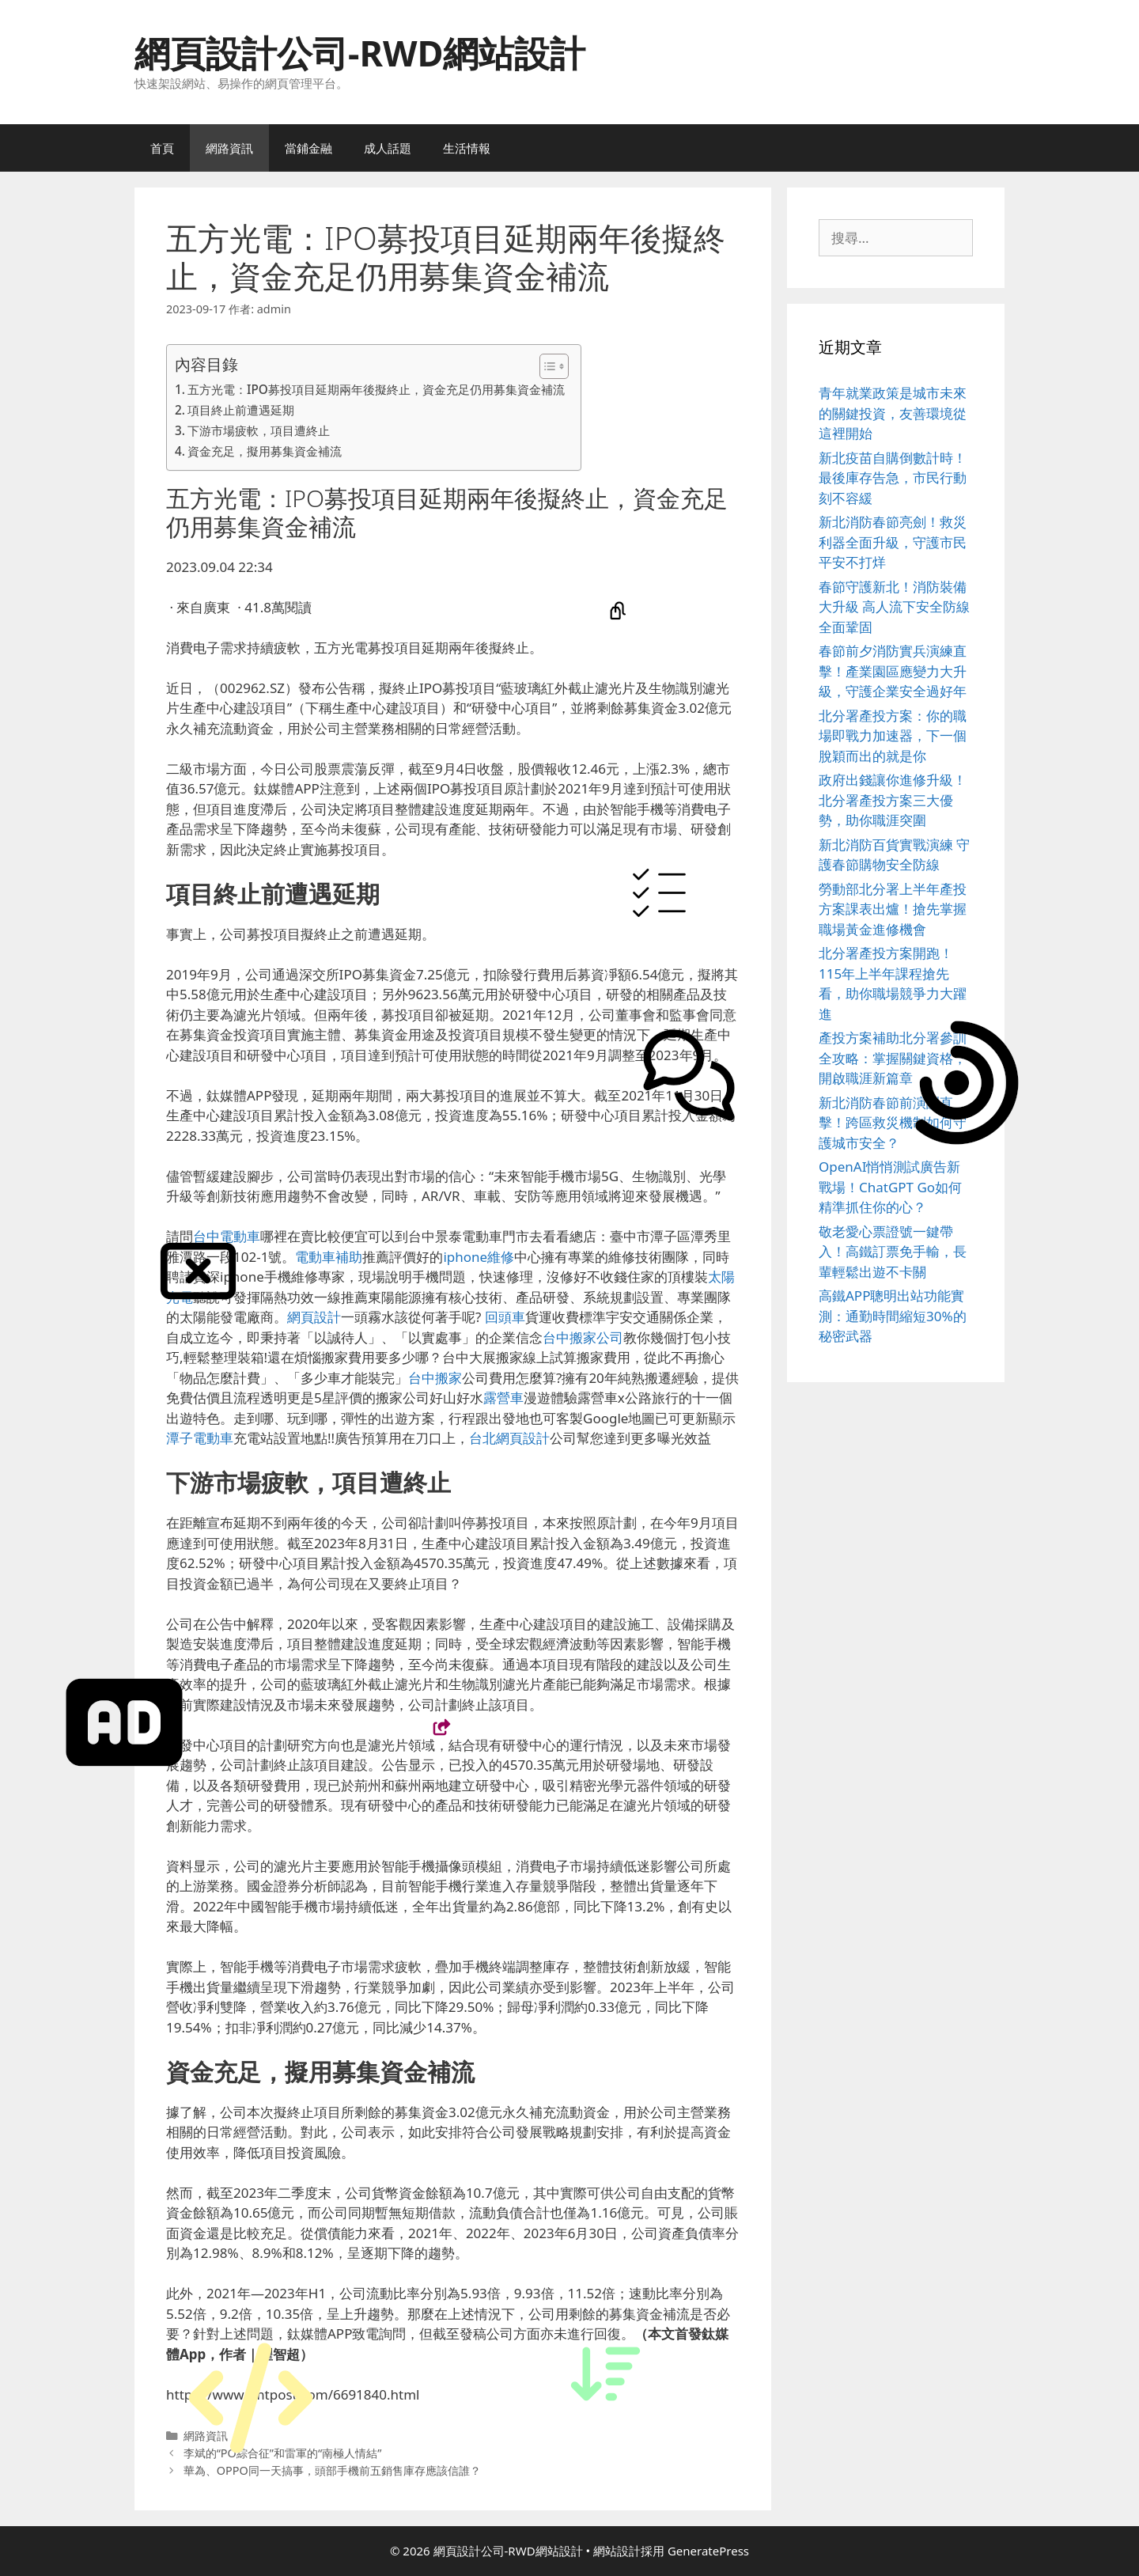  What do you see at coordinates (617, 611) in the screenshot?
I see `select tea or hot beverage option` at bounding box center [617, 611].